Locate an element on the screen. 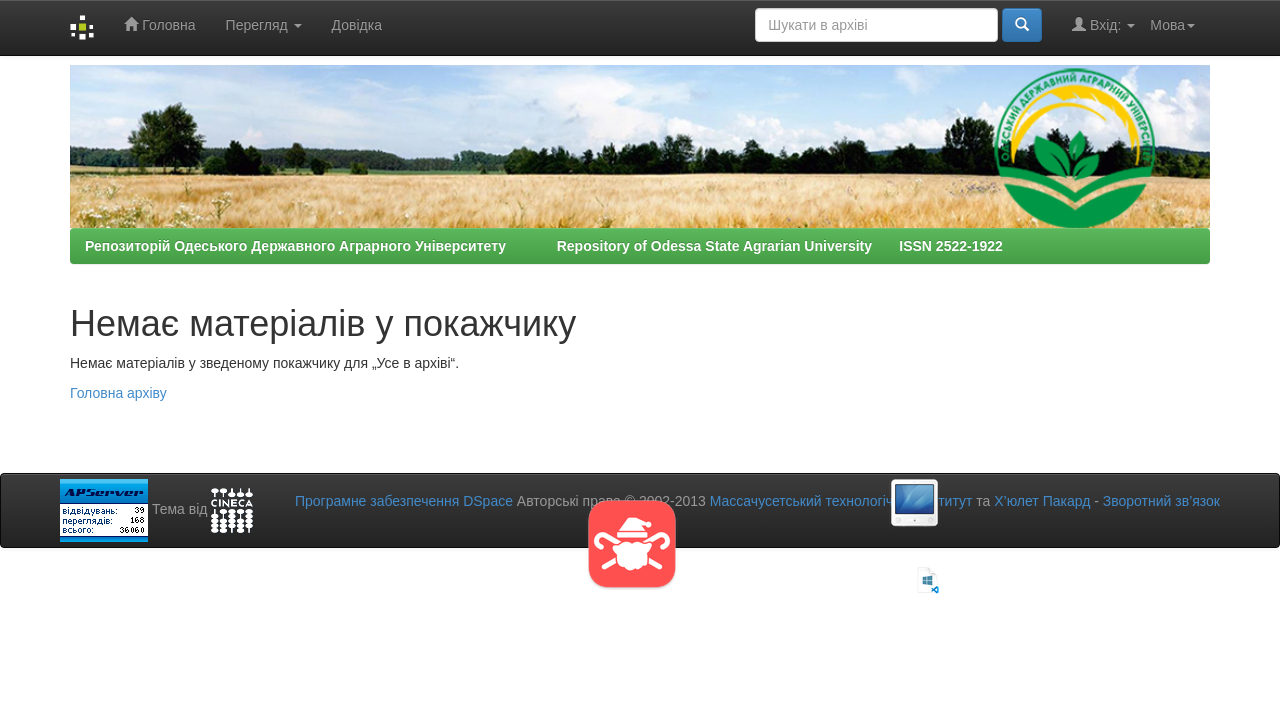  represents an apple emac computer is located at coordinates (914, 503).